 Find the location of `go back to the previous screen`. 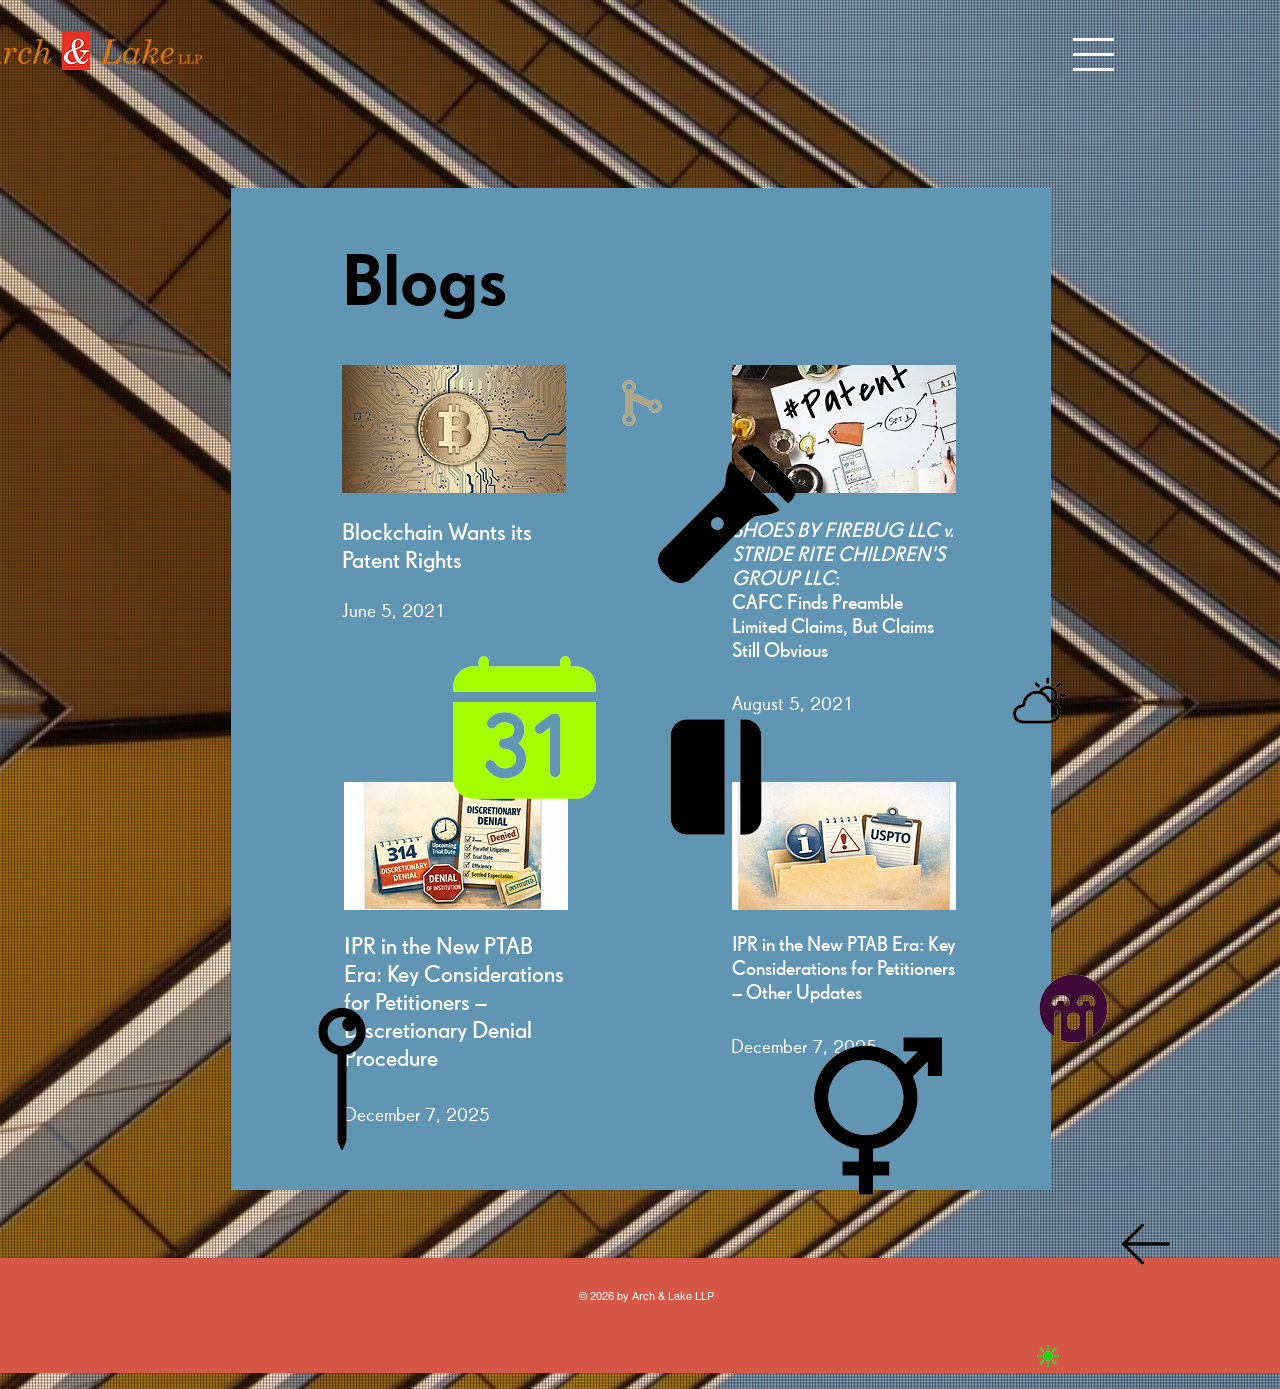

go back to the previous screen is located at coordinates (1146, 1244).